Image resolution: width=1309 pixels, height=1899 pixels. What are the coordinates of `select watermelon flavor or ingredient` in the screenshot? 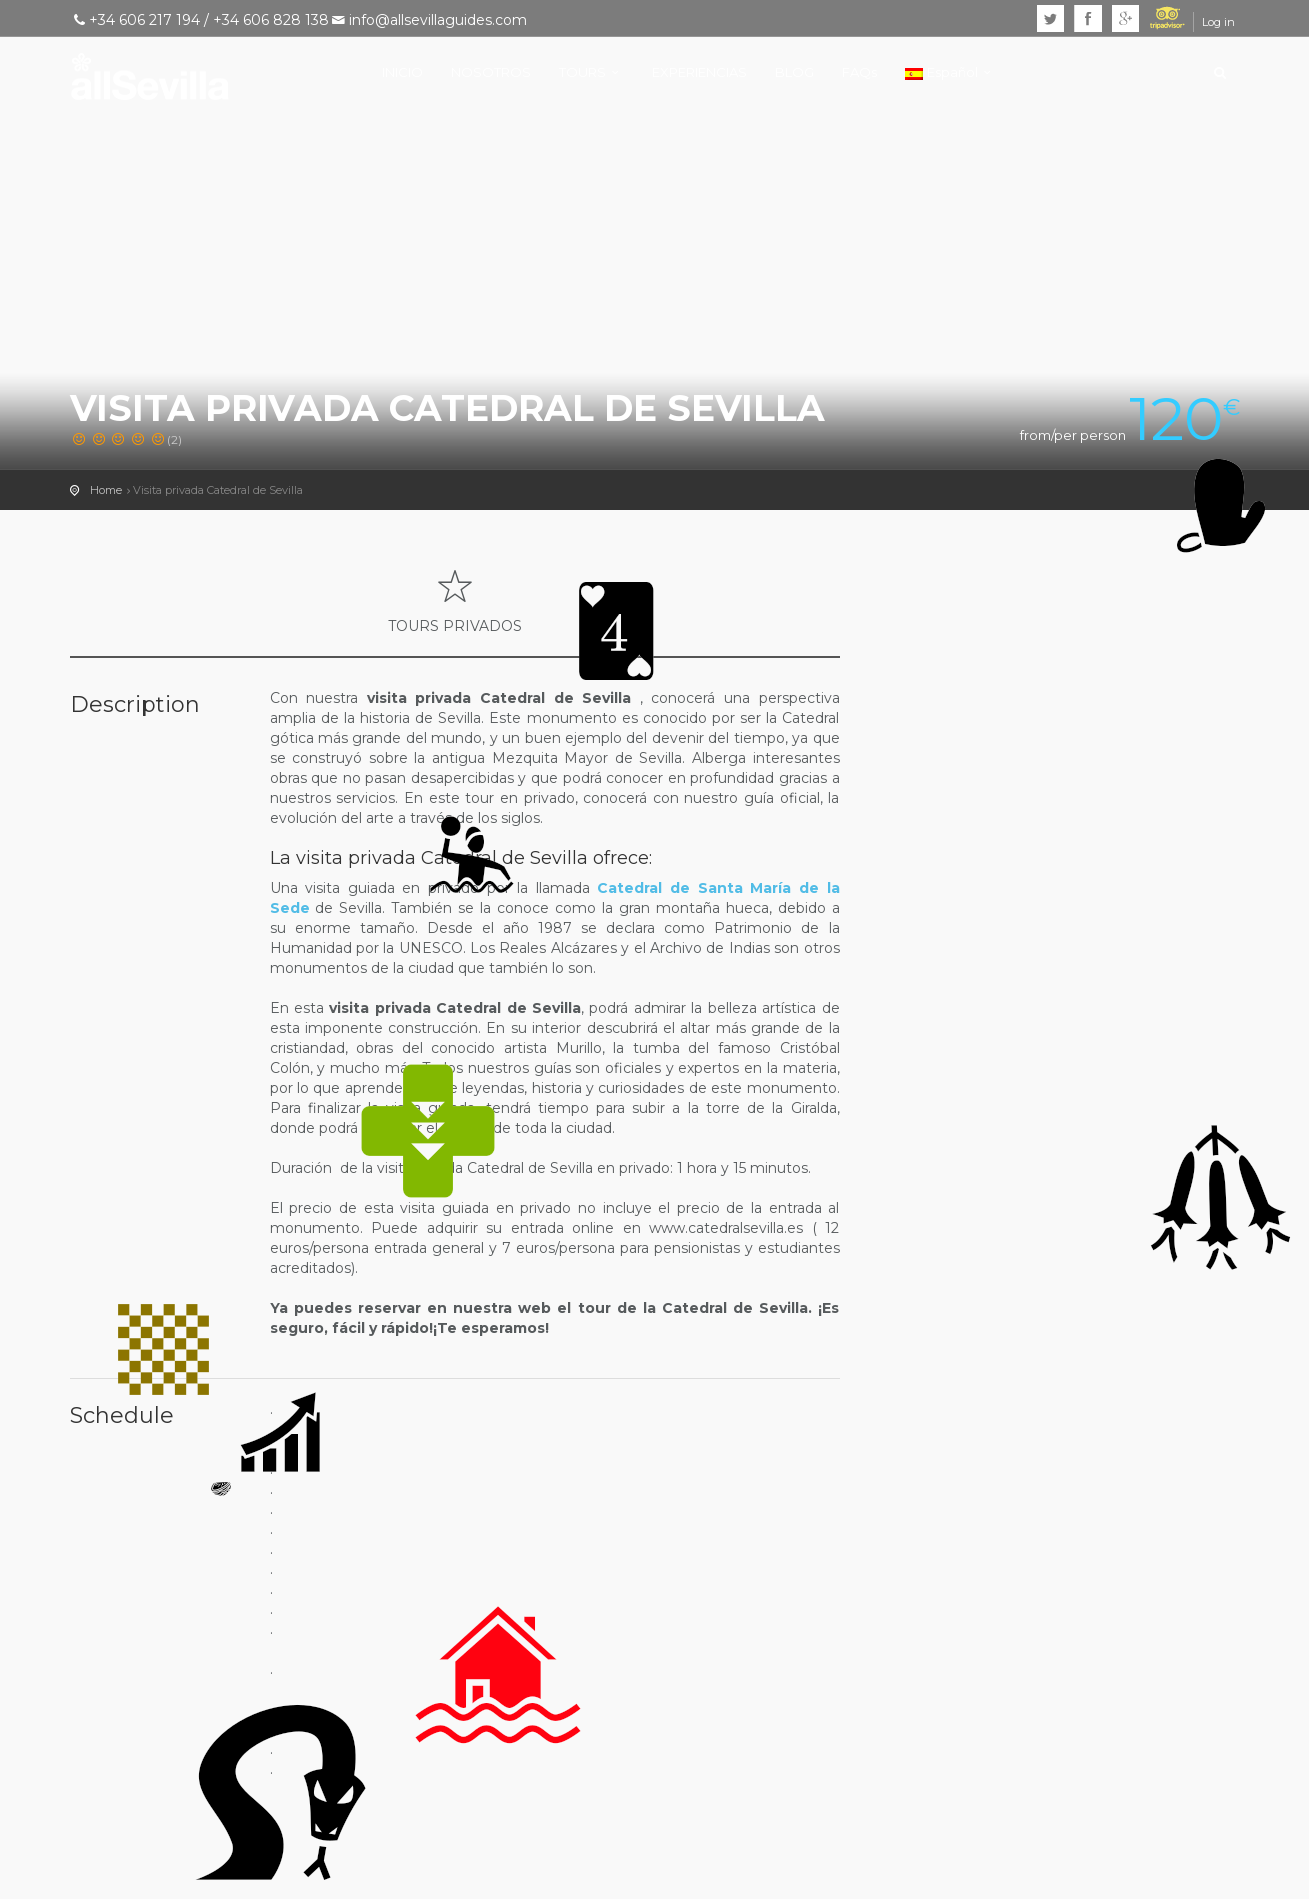 It's located at (221, 1489).